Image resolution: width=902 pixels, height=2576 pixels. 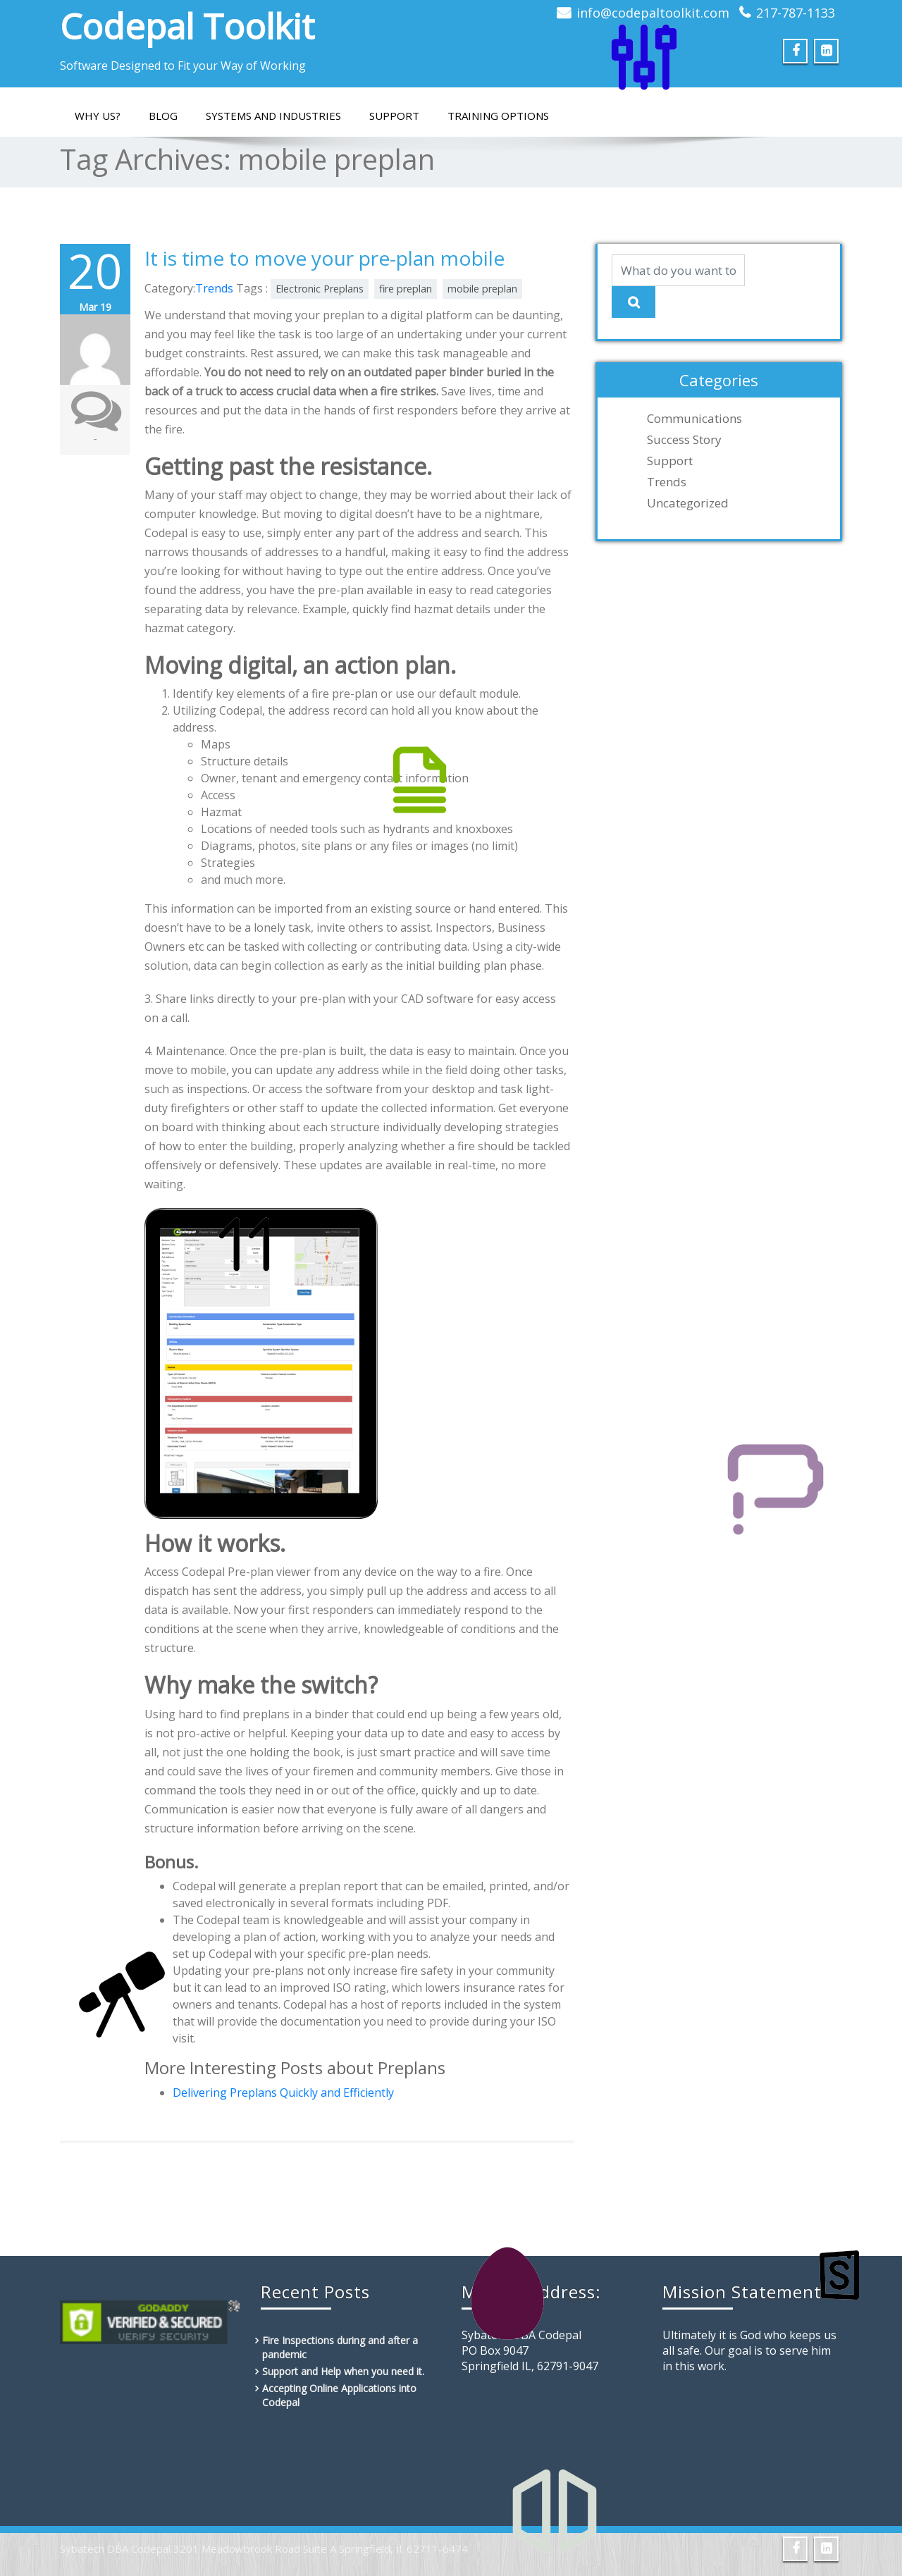 I want to click on indicates egg or egg-related content, so click(x=507, y=2293).